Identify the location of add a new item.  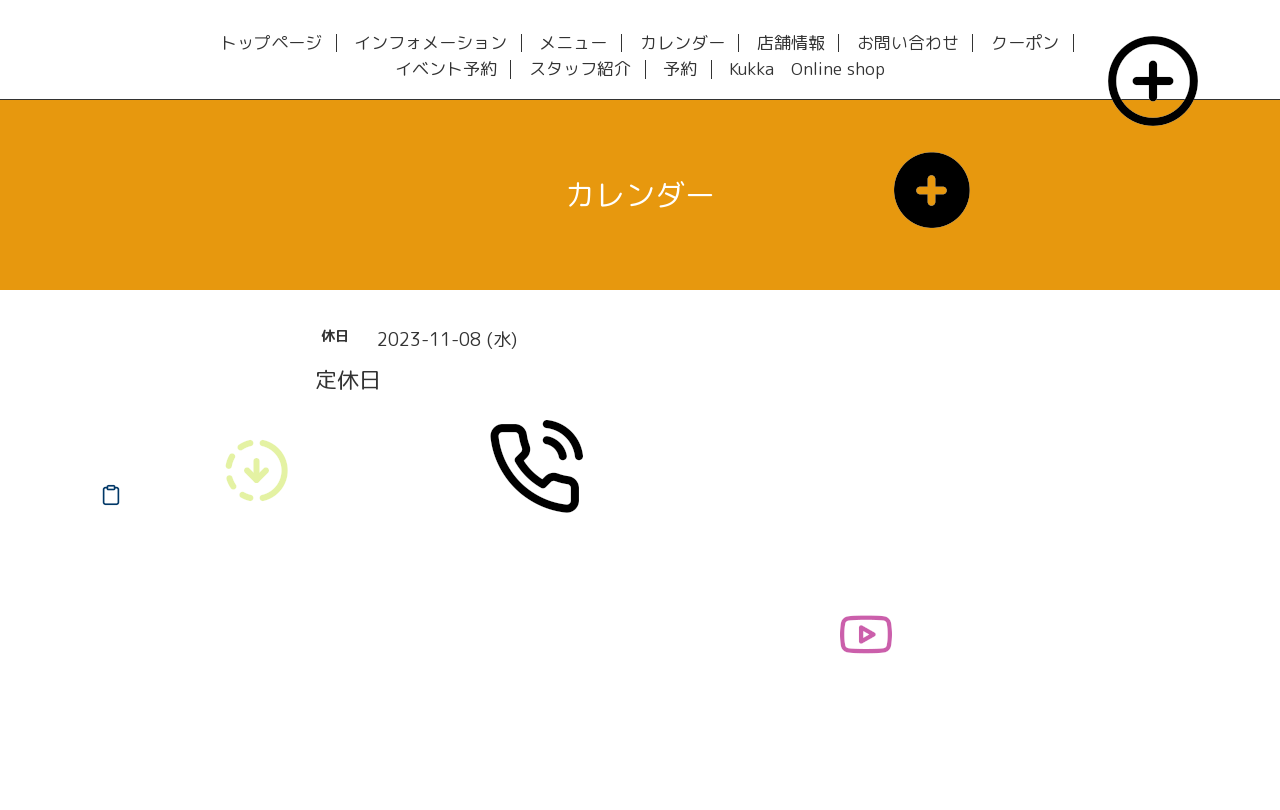
(931, 190).